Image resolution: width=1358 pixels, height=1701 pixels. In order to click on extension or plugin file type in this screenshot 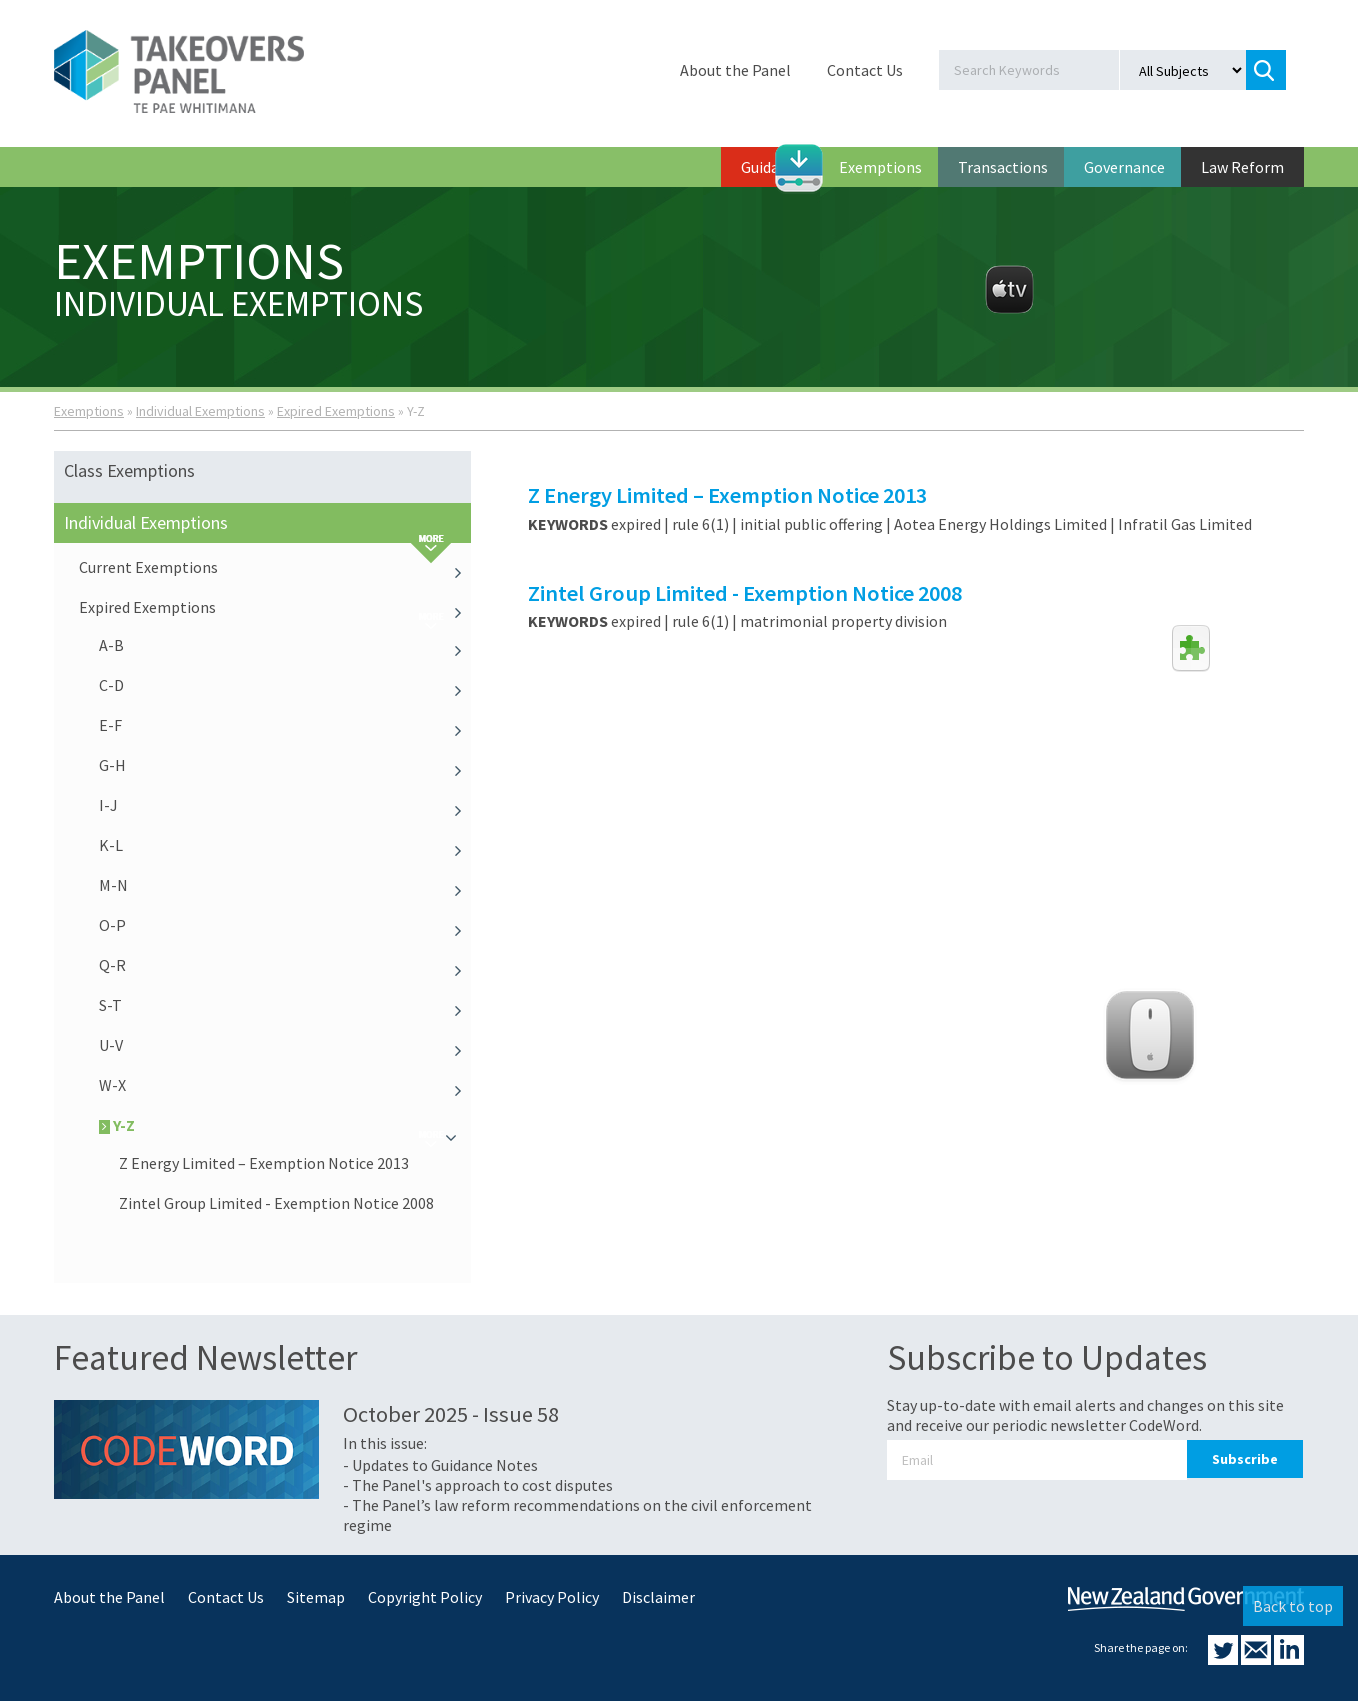, I will do `click(1191, 648)`.